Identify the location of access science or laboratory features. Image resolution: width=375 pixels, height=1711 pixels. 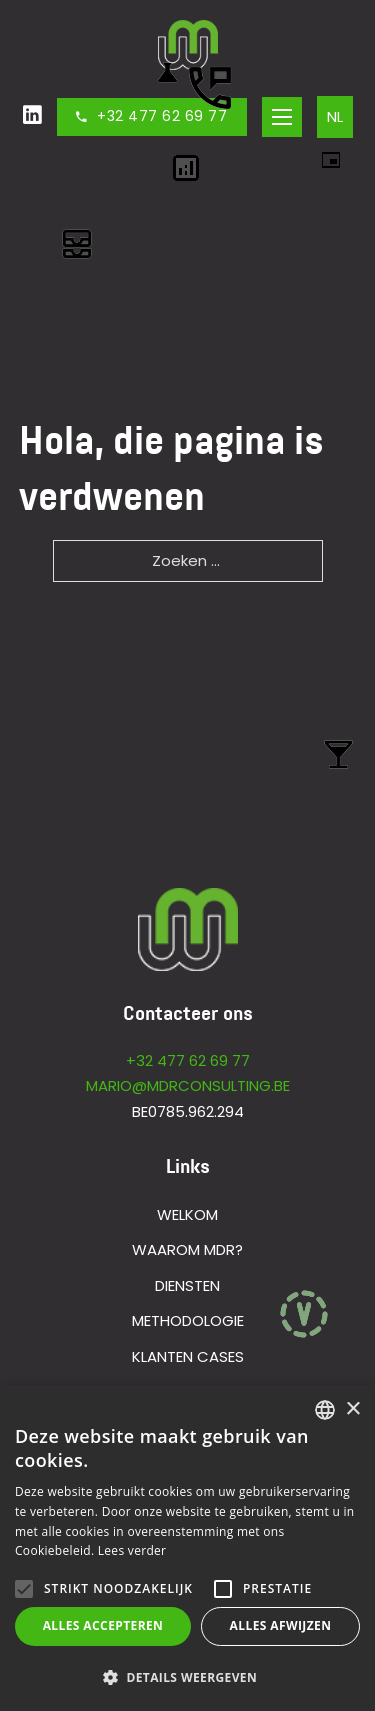
(167, 72).